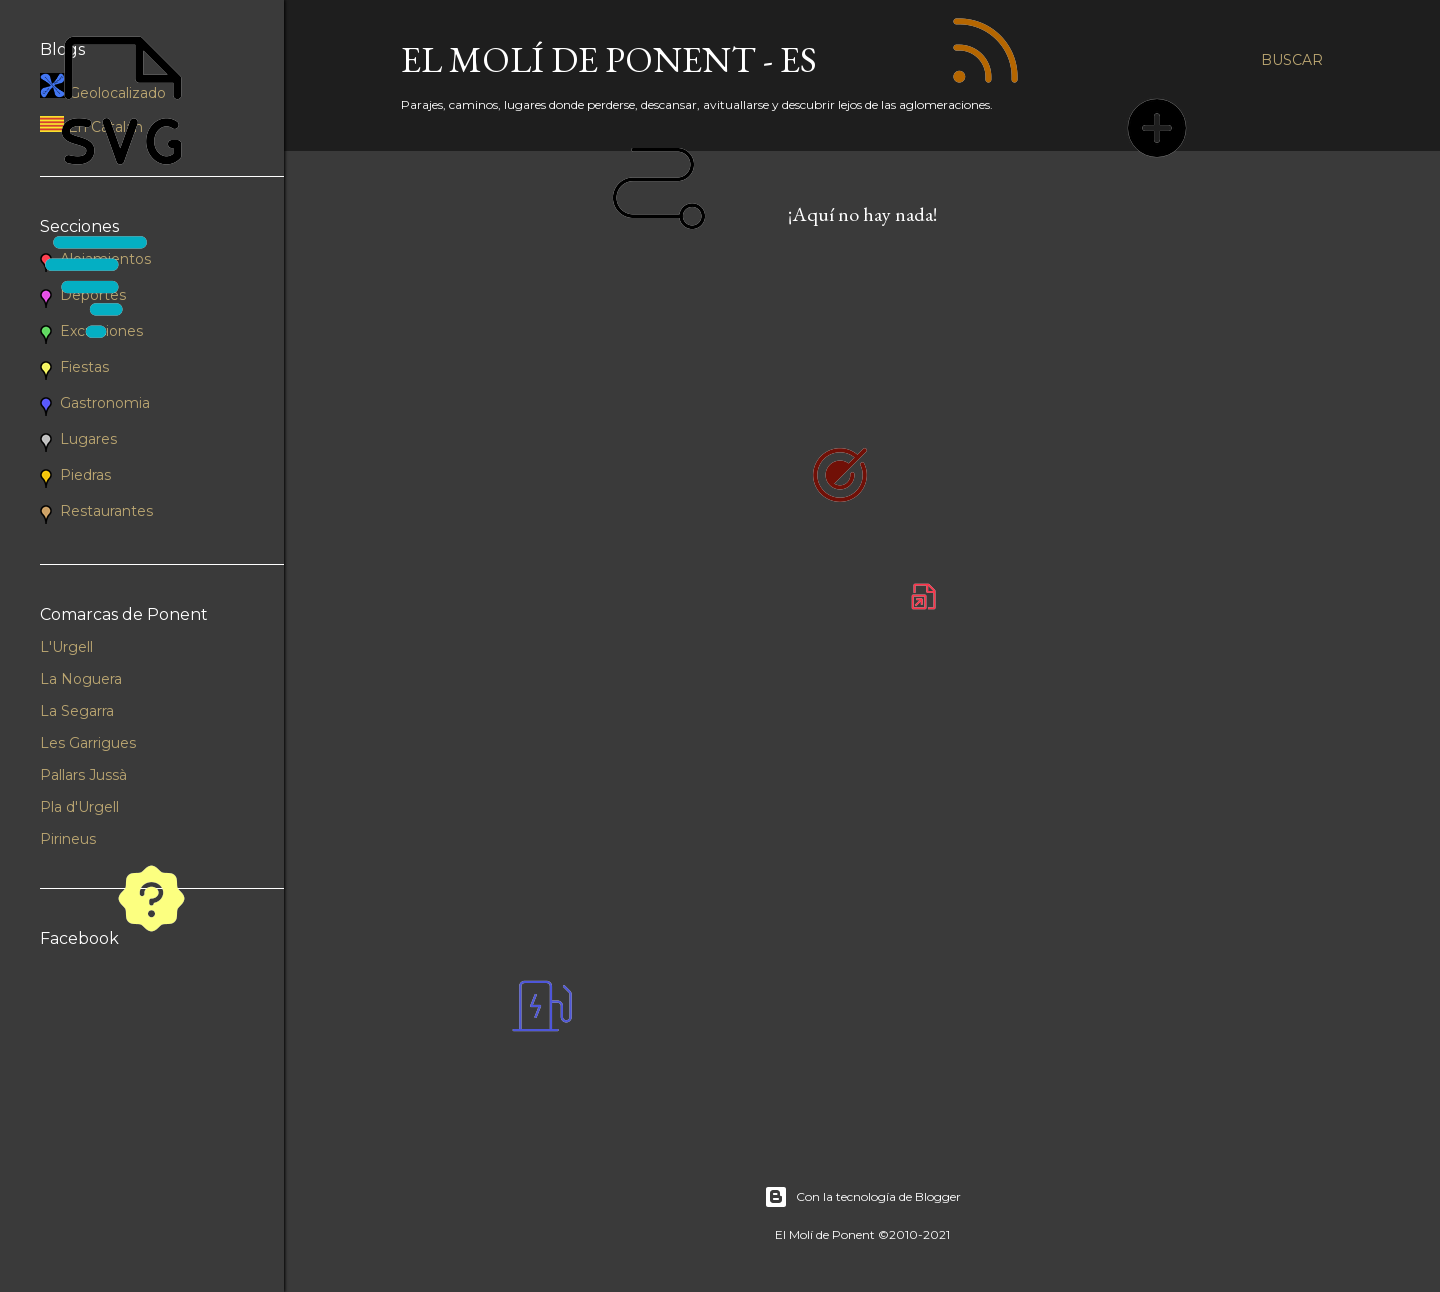  I want to click on indicates severe weather alert or tornado warning, so click(94, 285).